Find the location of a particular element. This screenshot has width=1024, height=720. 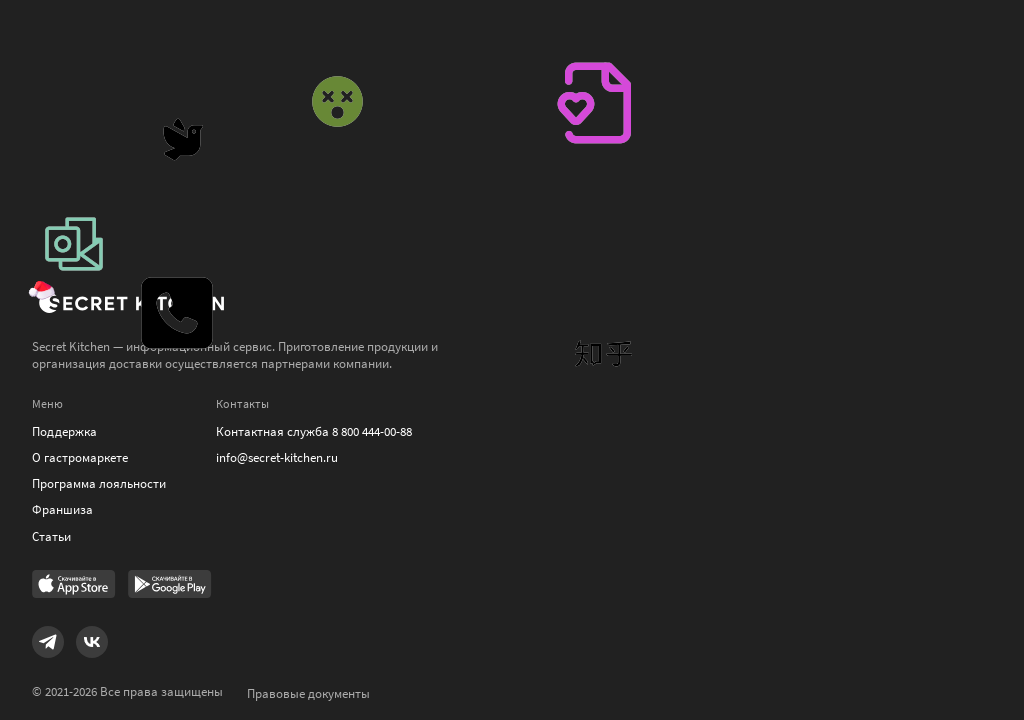

indicates peace or harmony settings is located at coordinates (182, 140).